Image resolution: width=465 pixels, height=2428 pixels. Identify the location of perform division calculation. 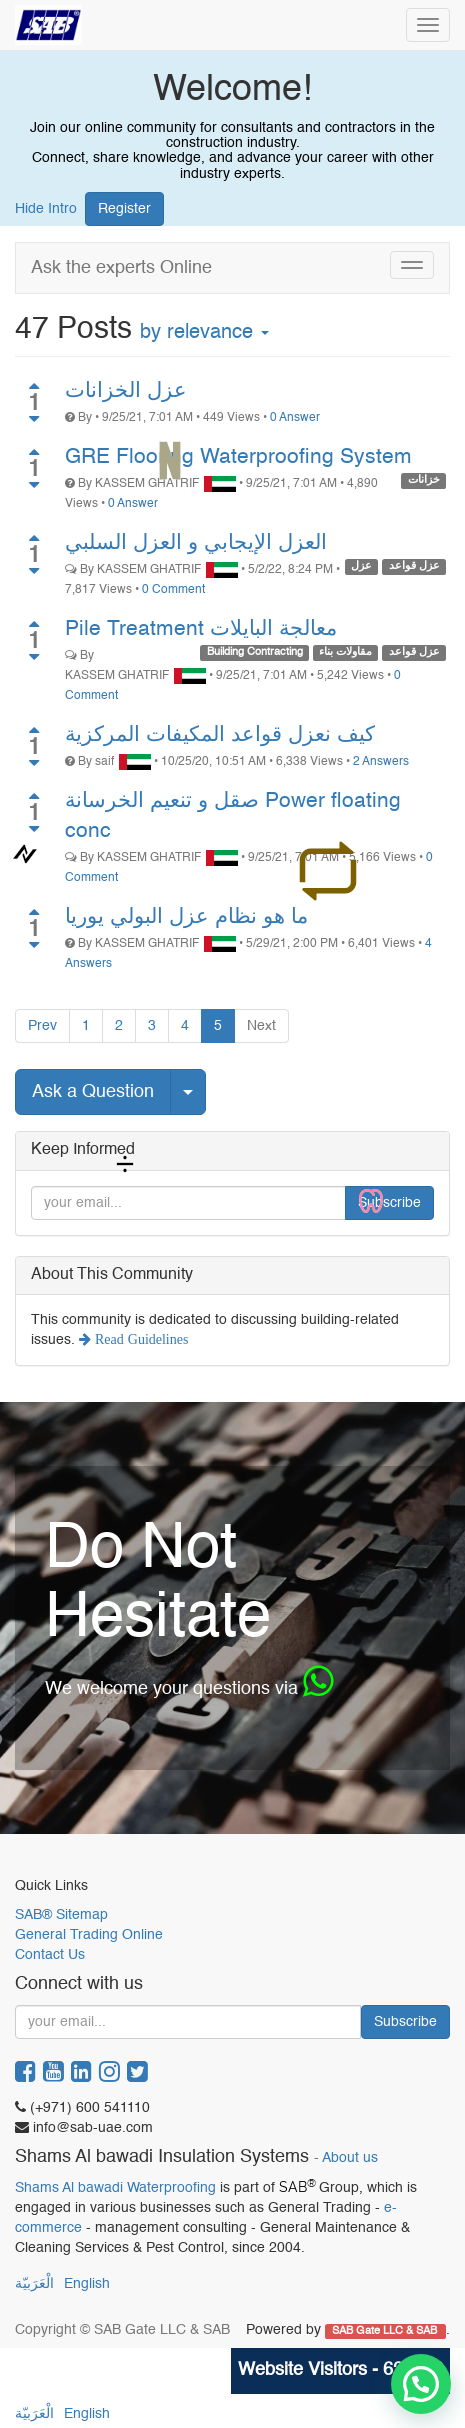
(125, 1164).